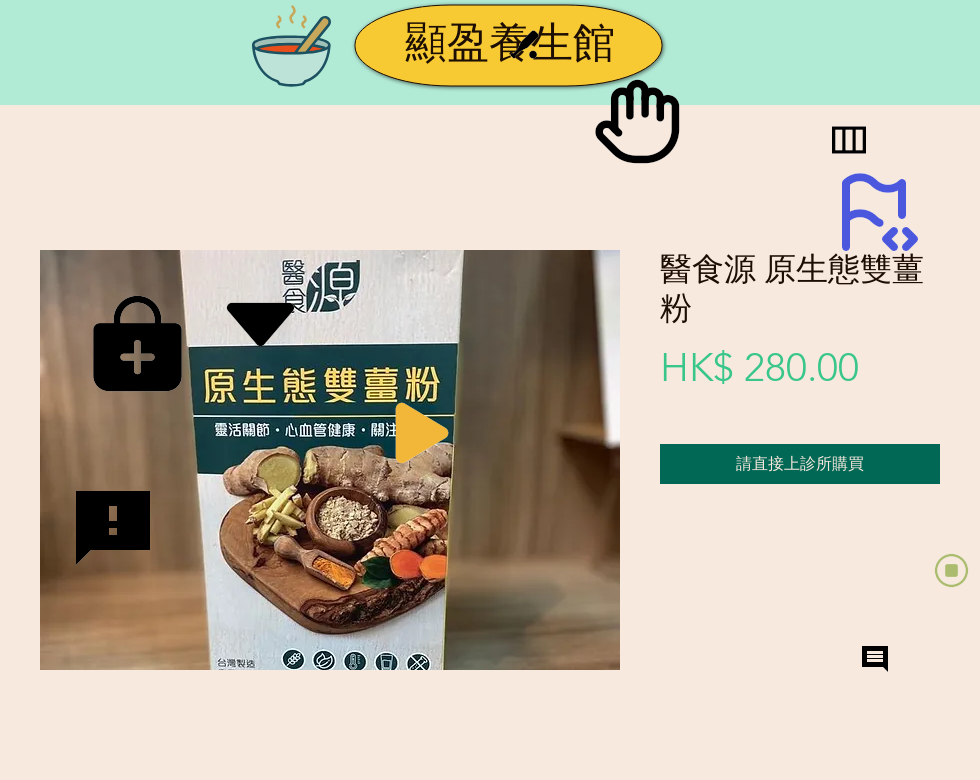  What do you see at coordinates (524, 44) in the screenshot?
I see `access baseball or sports content` at bounding box center [524, 44].